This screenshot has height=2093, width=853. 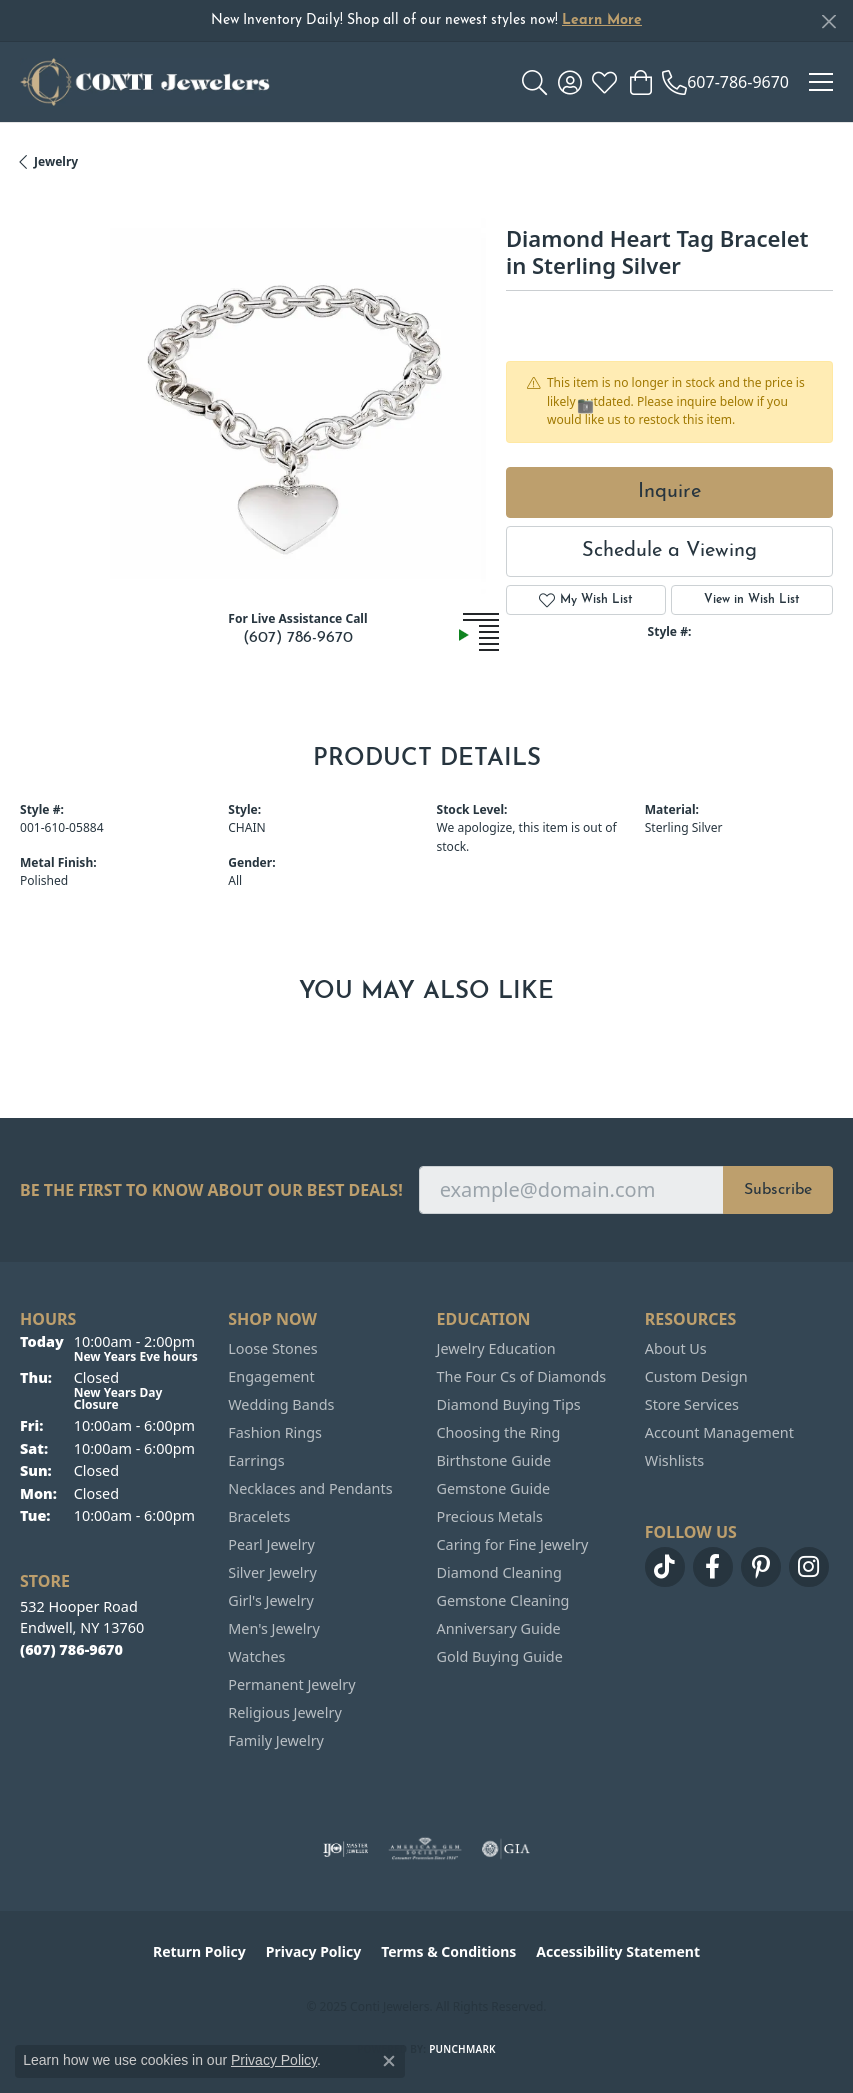 I want to click on access folder containing document templates, so click(x=585, y=406).